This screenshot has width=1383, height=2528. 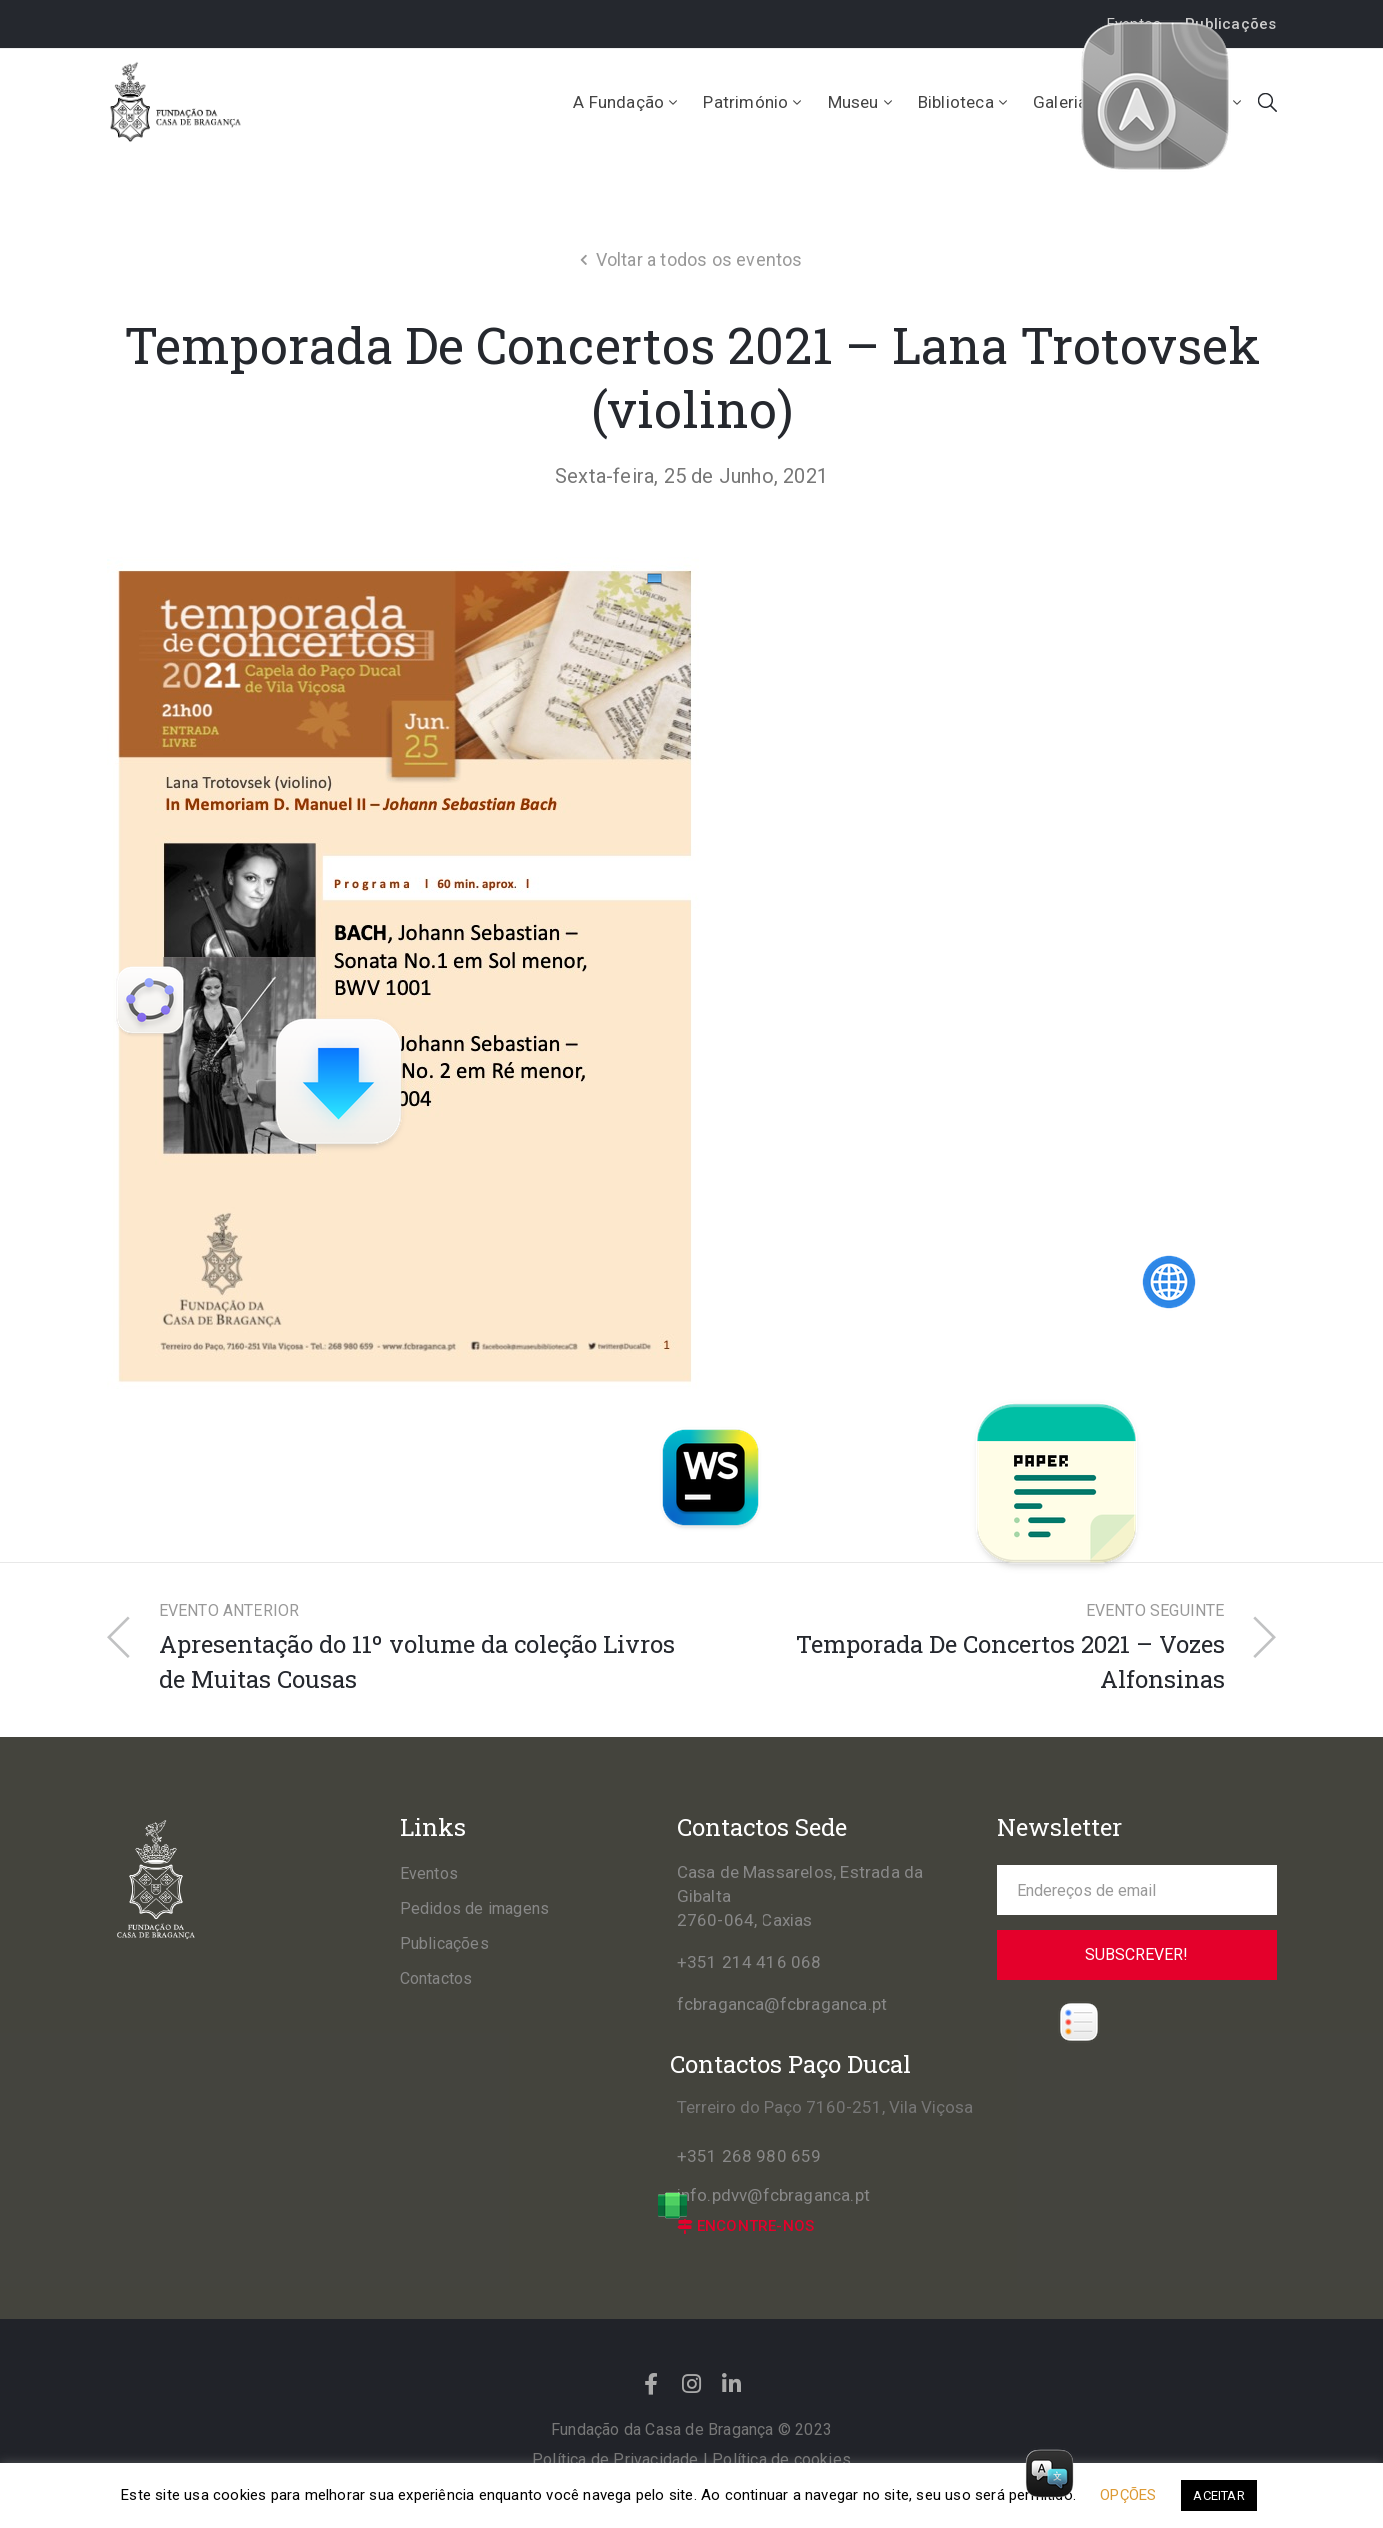 I want to click on represents this device in system settings or finder, so click(x=654, y=577).